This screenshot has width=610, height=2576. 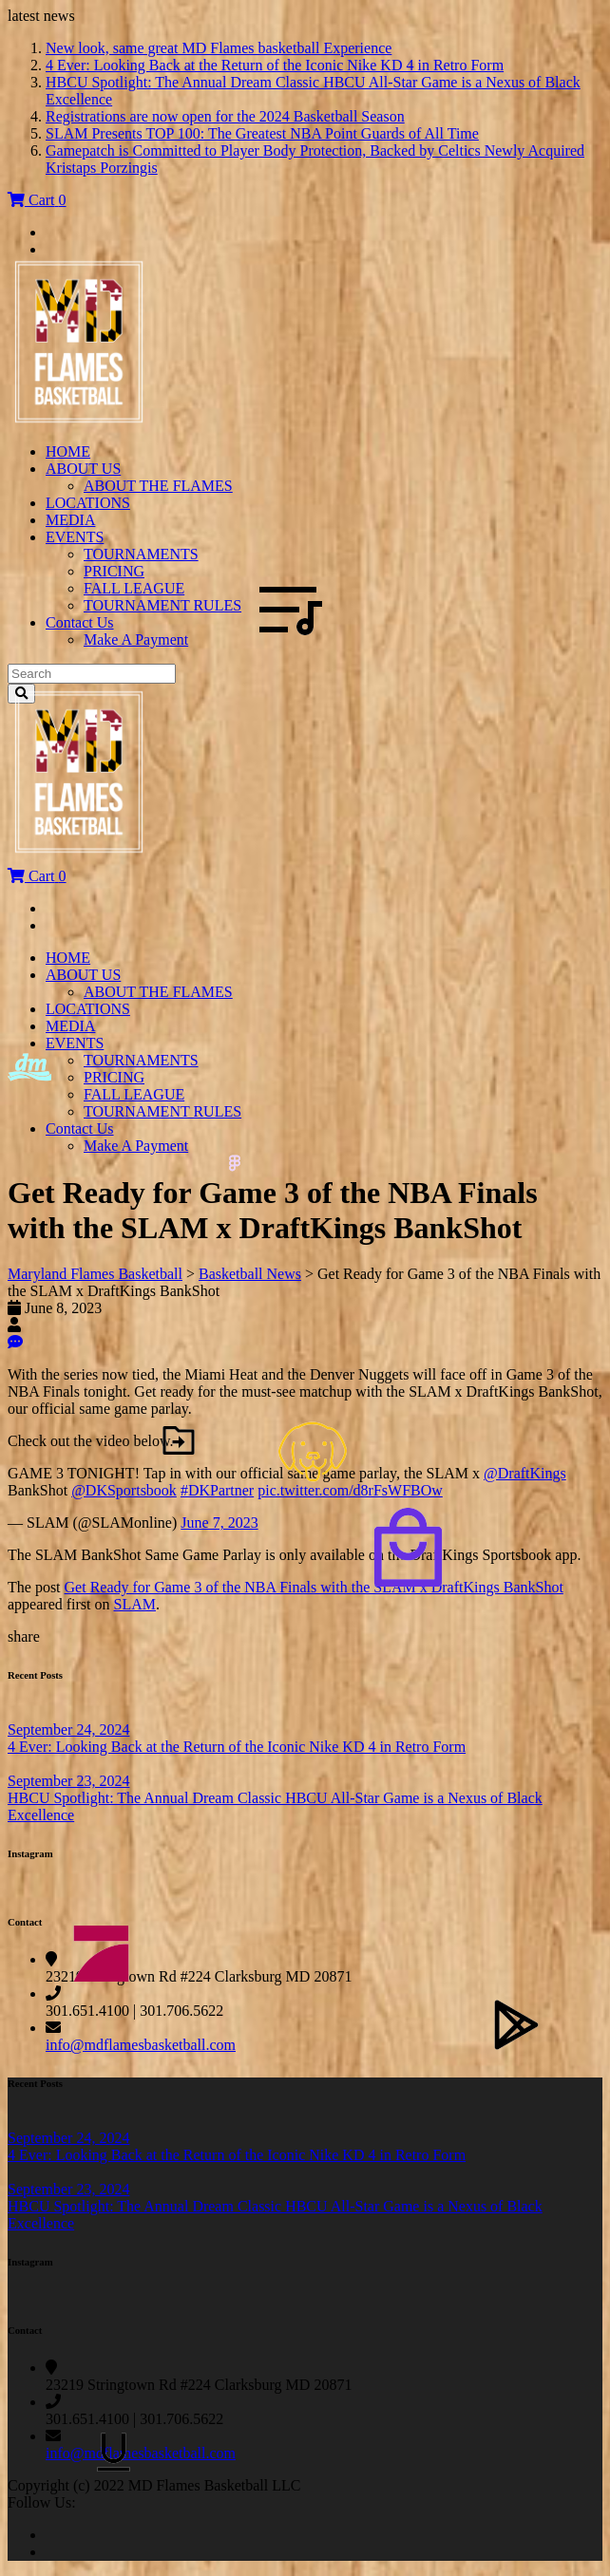 What do you see at coordinates (235, 1163) in the screenshot?
I see `open figma design app` at bounding box center [235, 1163].